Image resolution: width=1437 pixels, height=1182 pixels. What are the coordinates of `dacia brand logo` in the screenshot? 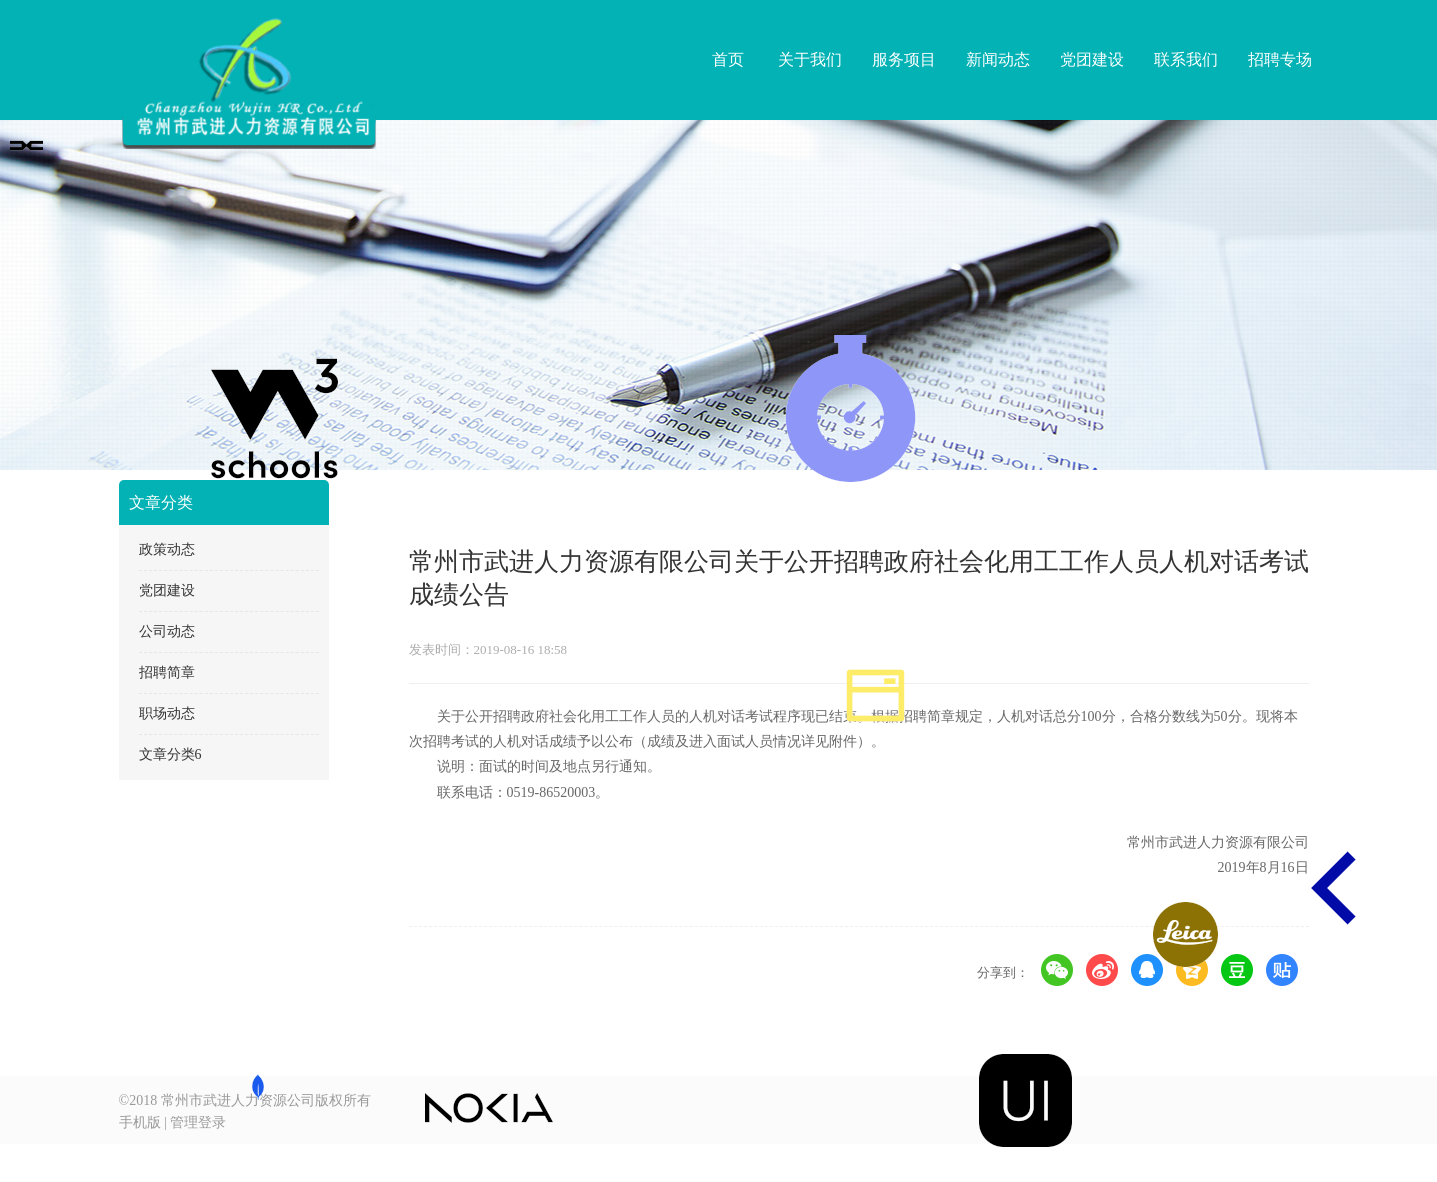 It's located at (26, 145).